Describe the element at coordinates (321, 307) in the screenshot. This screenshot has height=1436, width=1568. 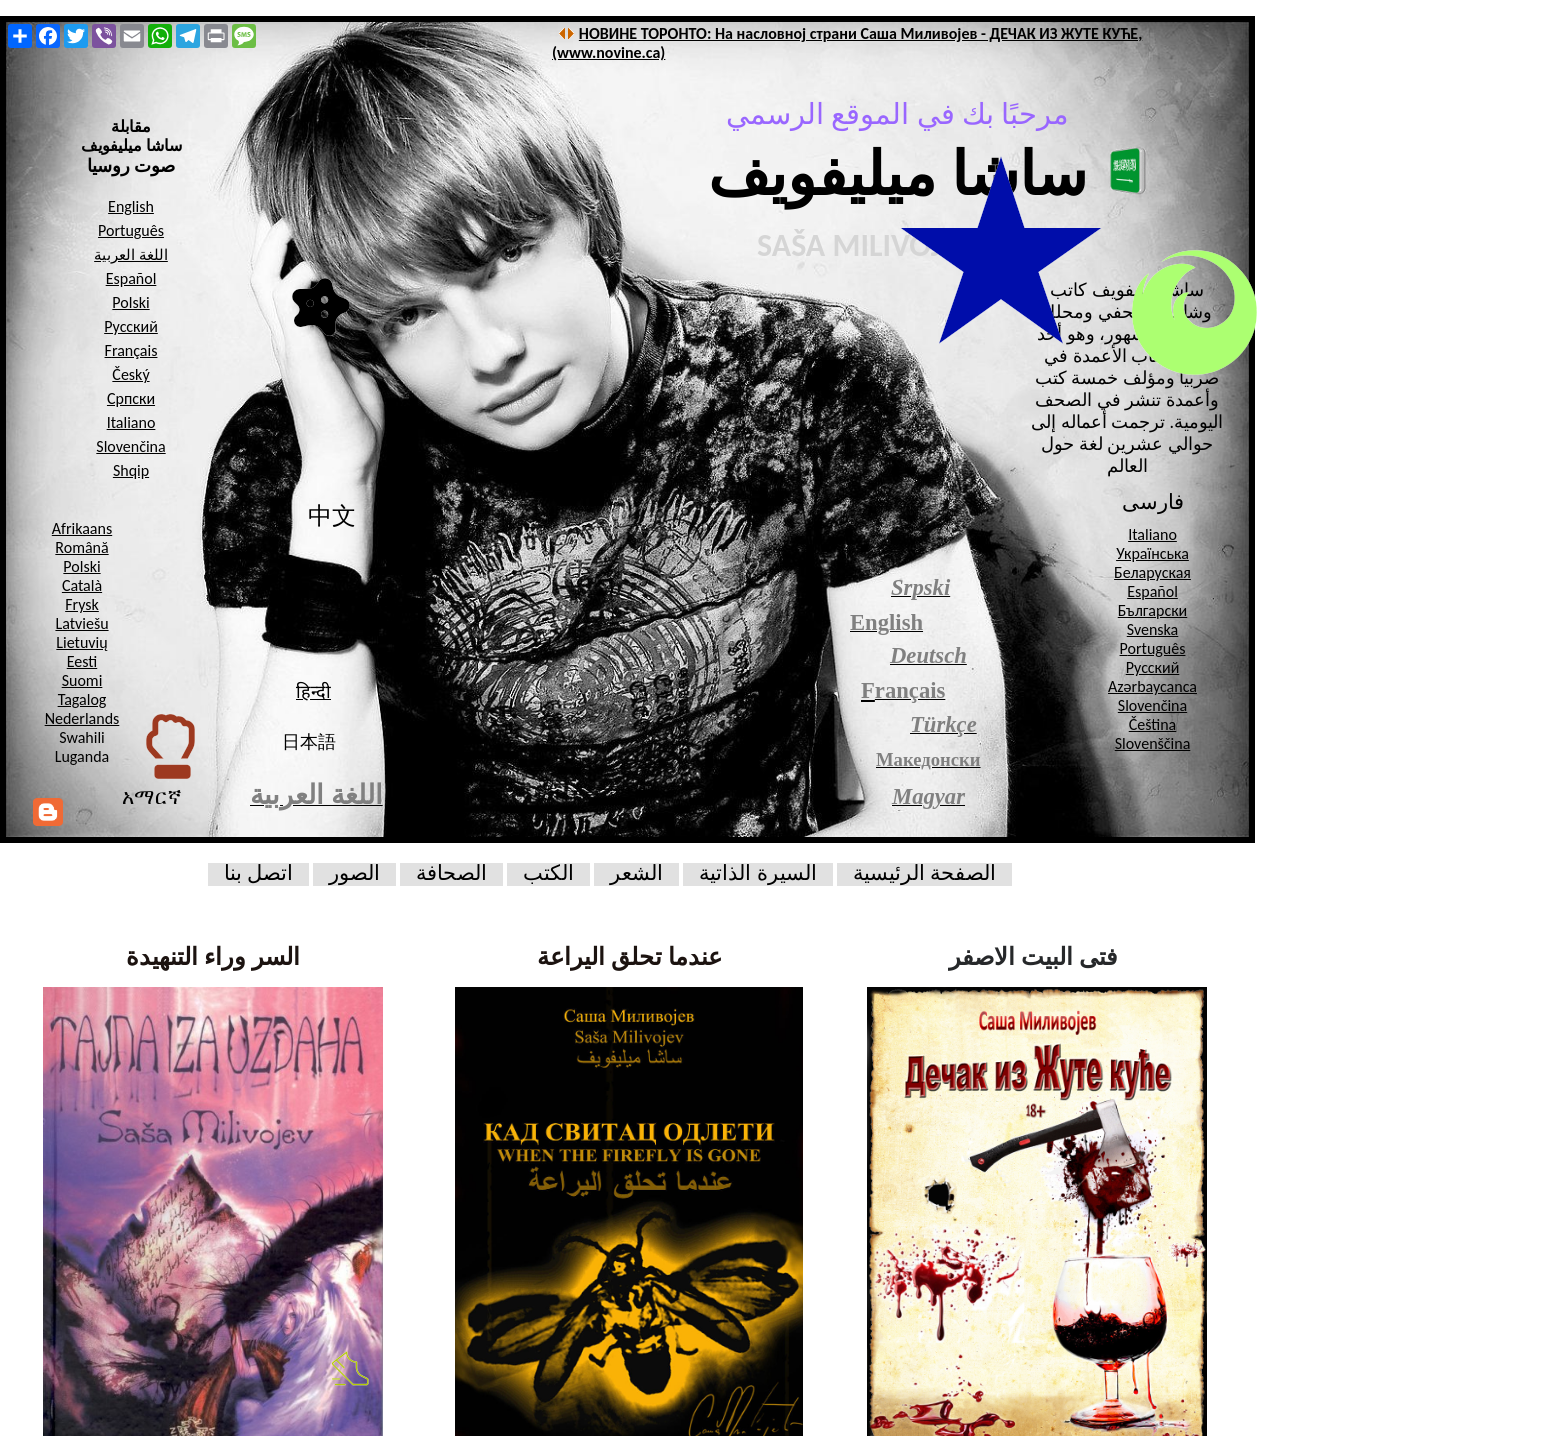
I see `indicates a disease or infection status` at that location.